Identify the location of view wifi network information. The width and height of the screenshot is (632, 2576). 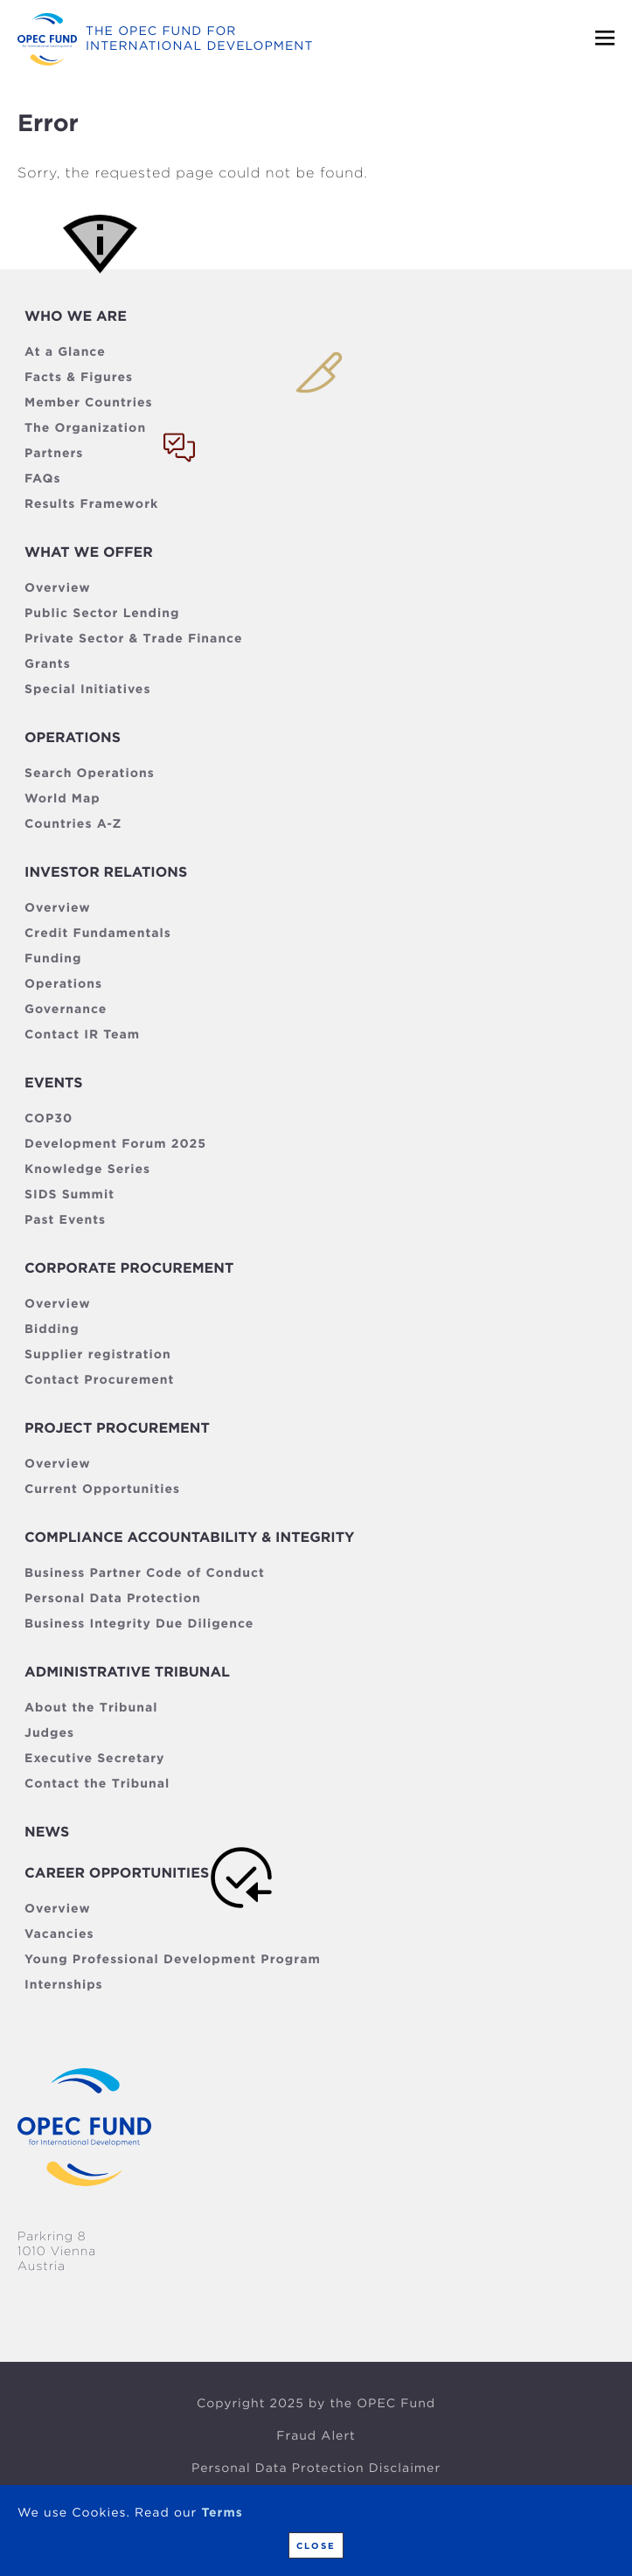
(100, 242).